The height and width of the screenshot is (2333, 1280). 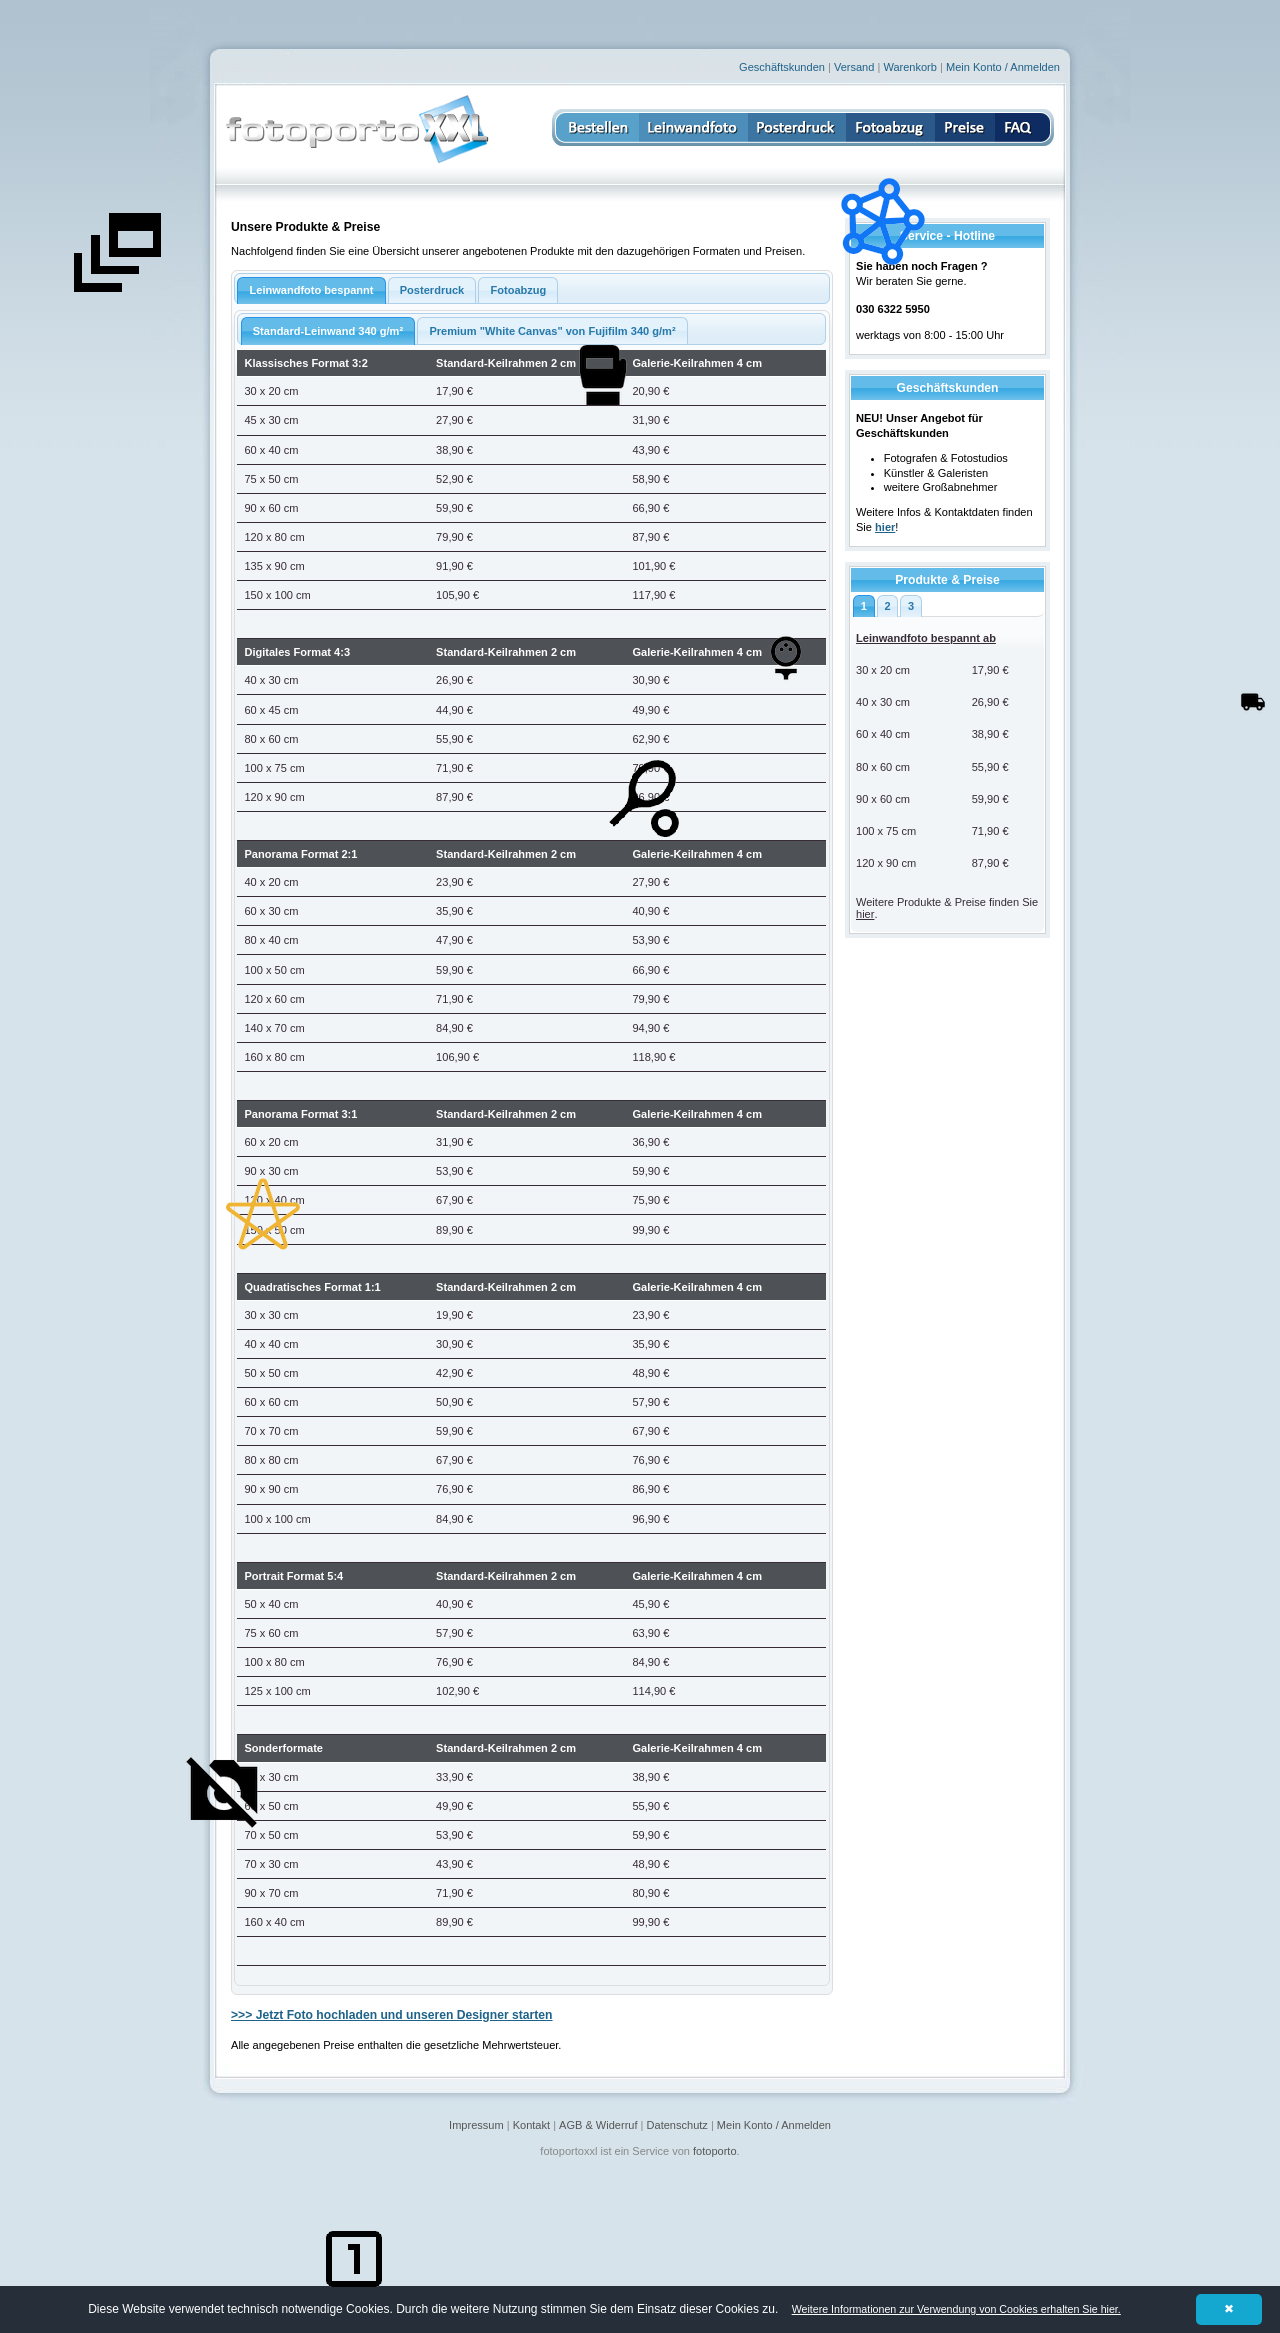 I want to click on access tennis or racket sports content, so click(x=644, y=798).